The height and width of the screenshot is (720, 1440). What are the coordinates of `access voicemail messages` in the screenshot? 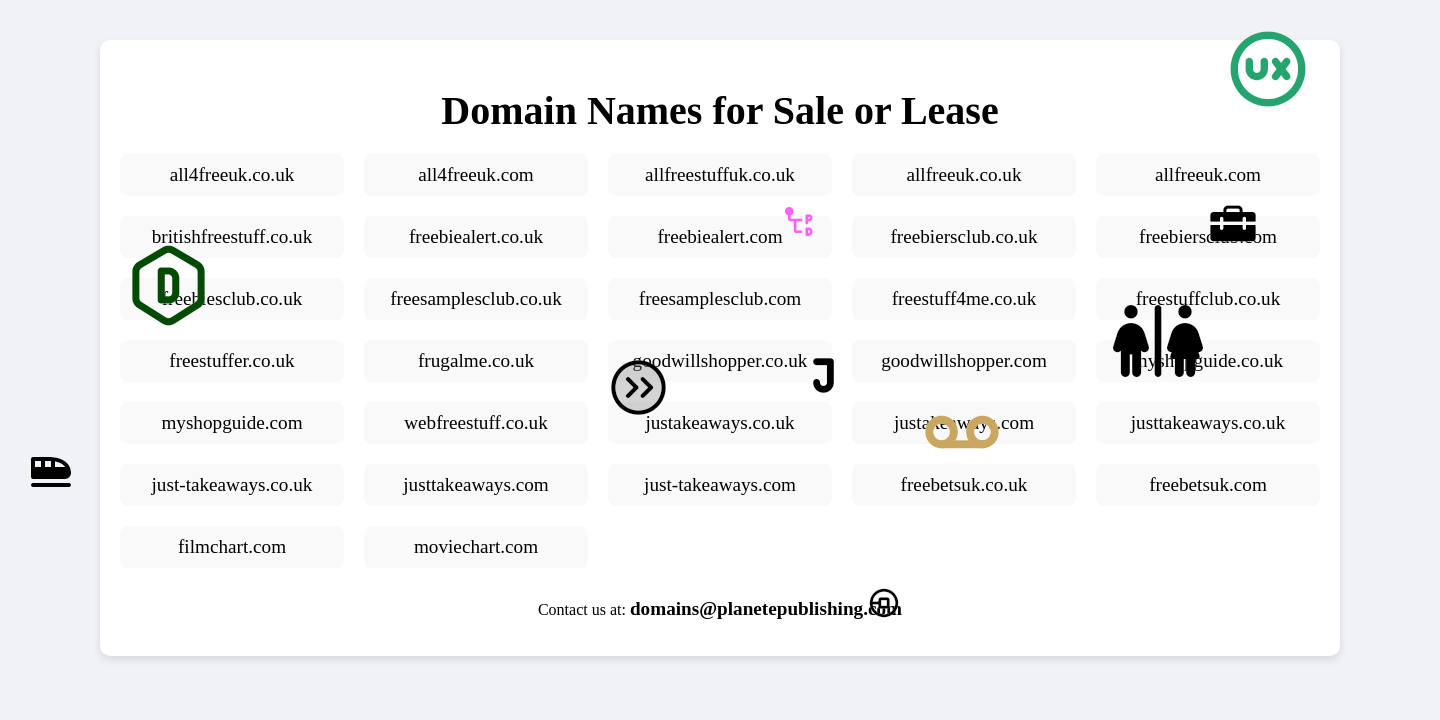 It's located at (962, 432).